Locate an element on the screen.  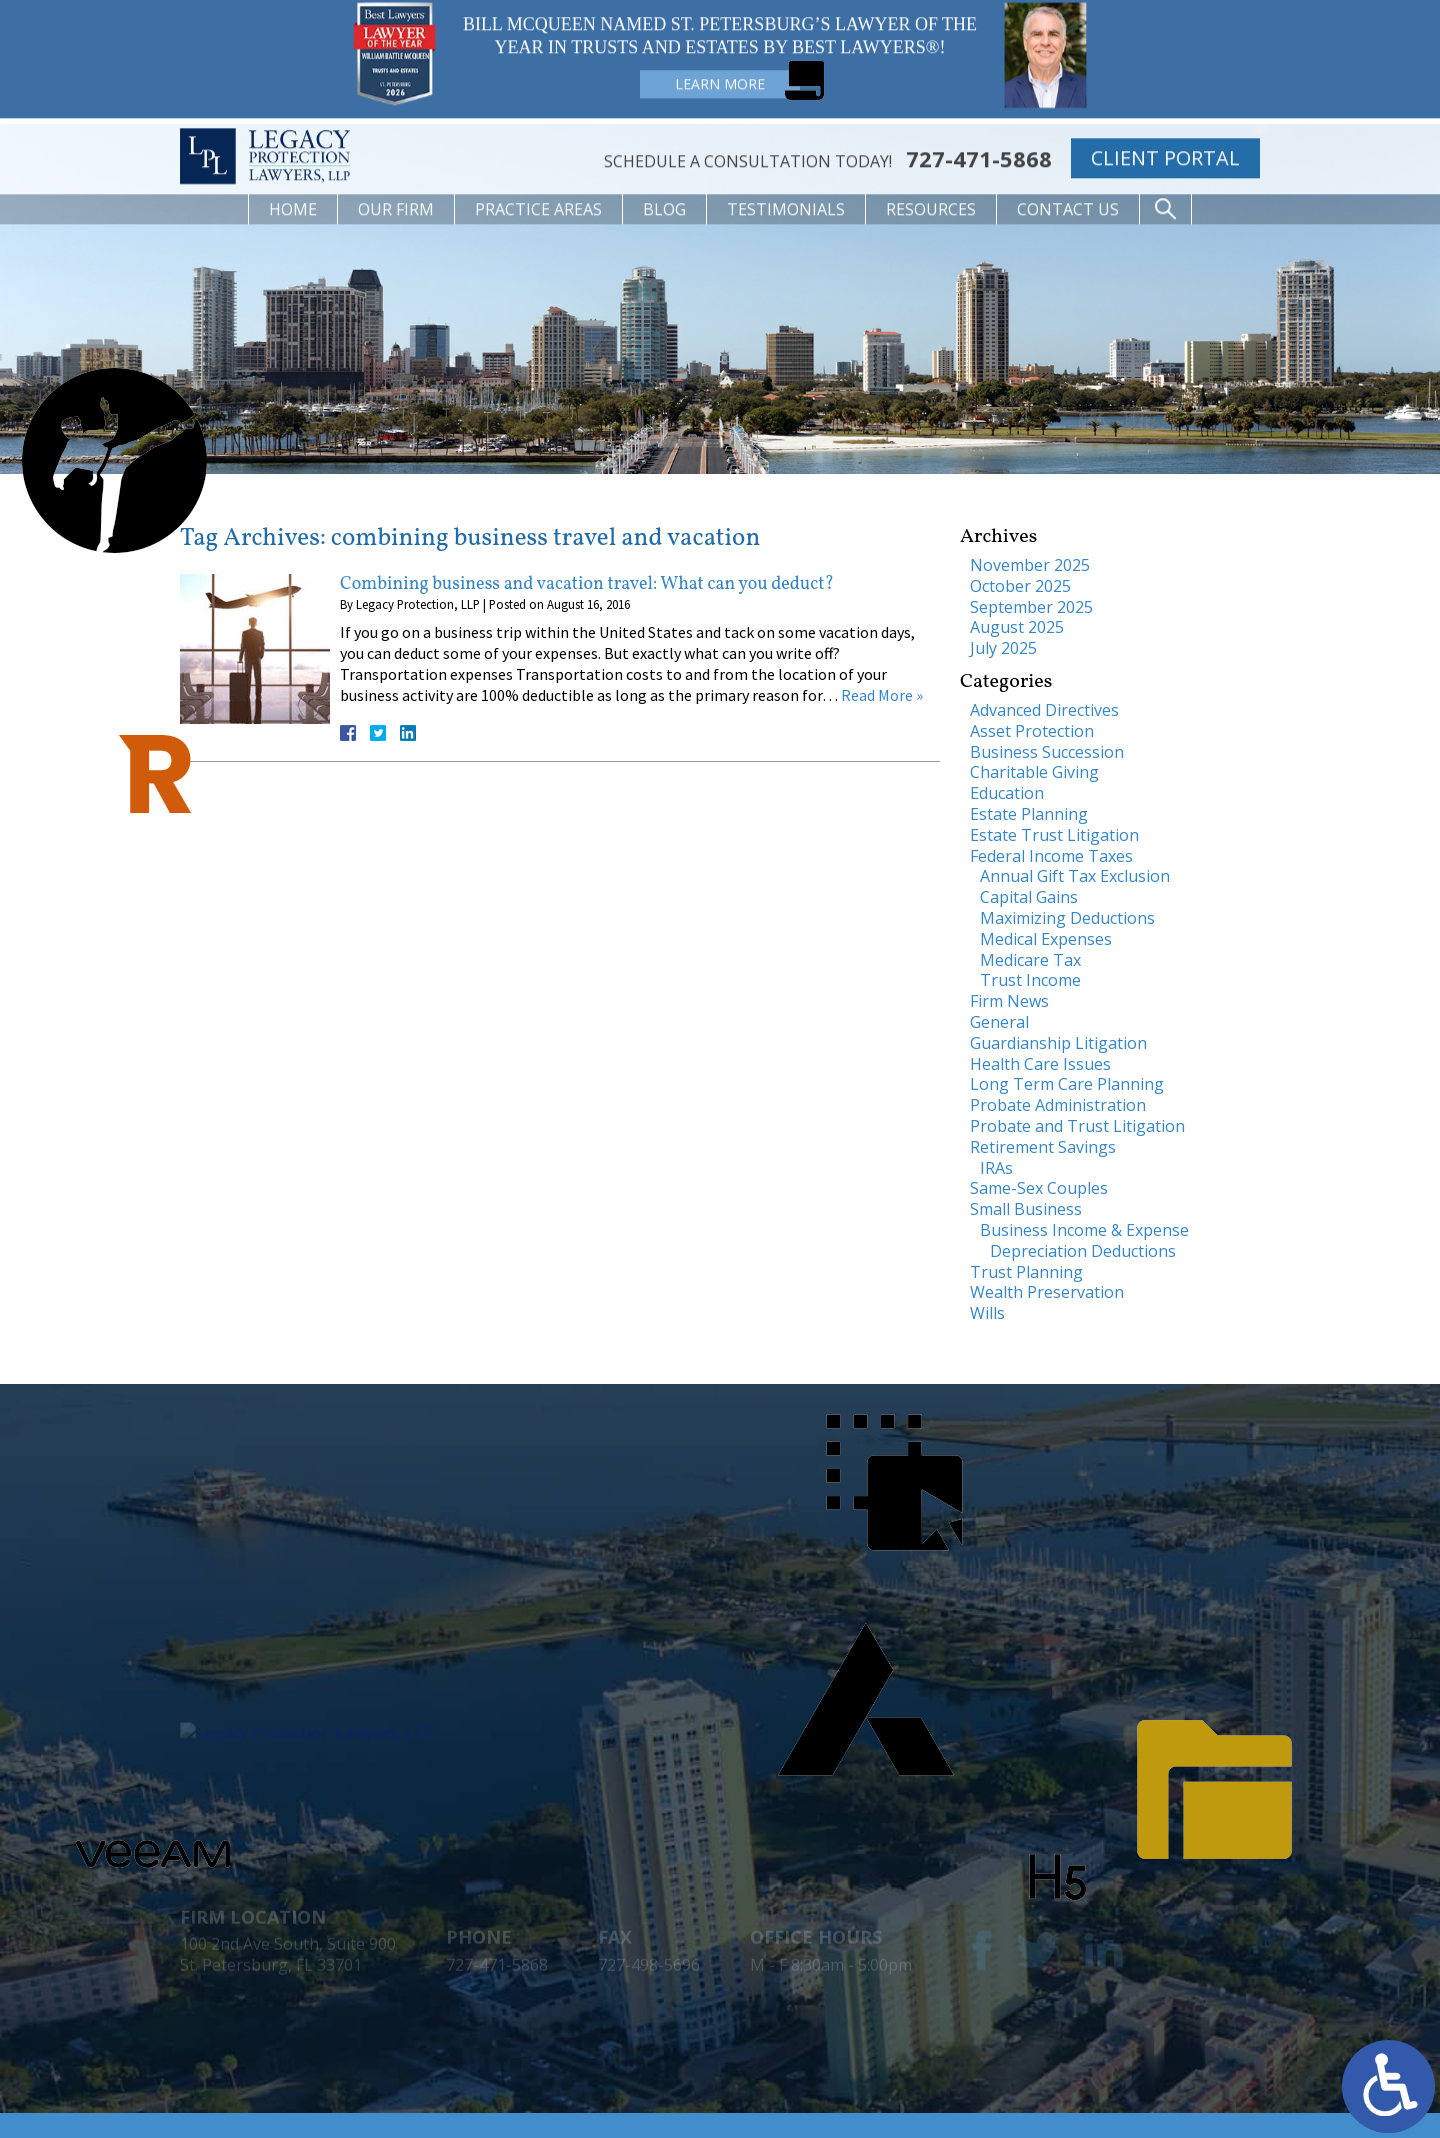
axis bank app or service is located at coordinates (866, 1699).